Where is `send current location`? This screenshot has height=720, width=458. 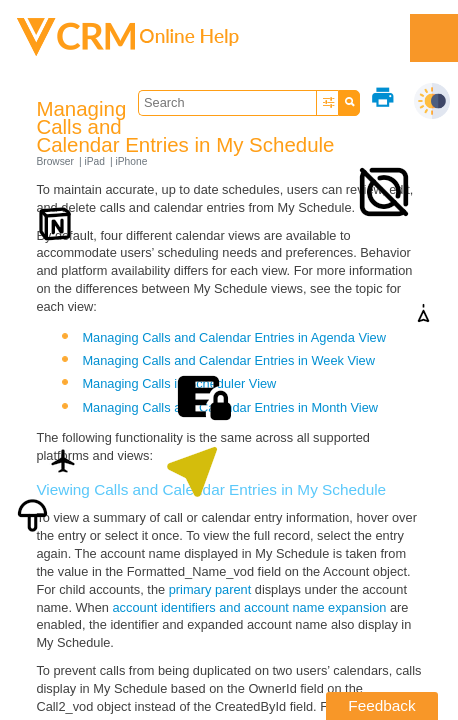
send current location is located at coordinates (192, 471).